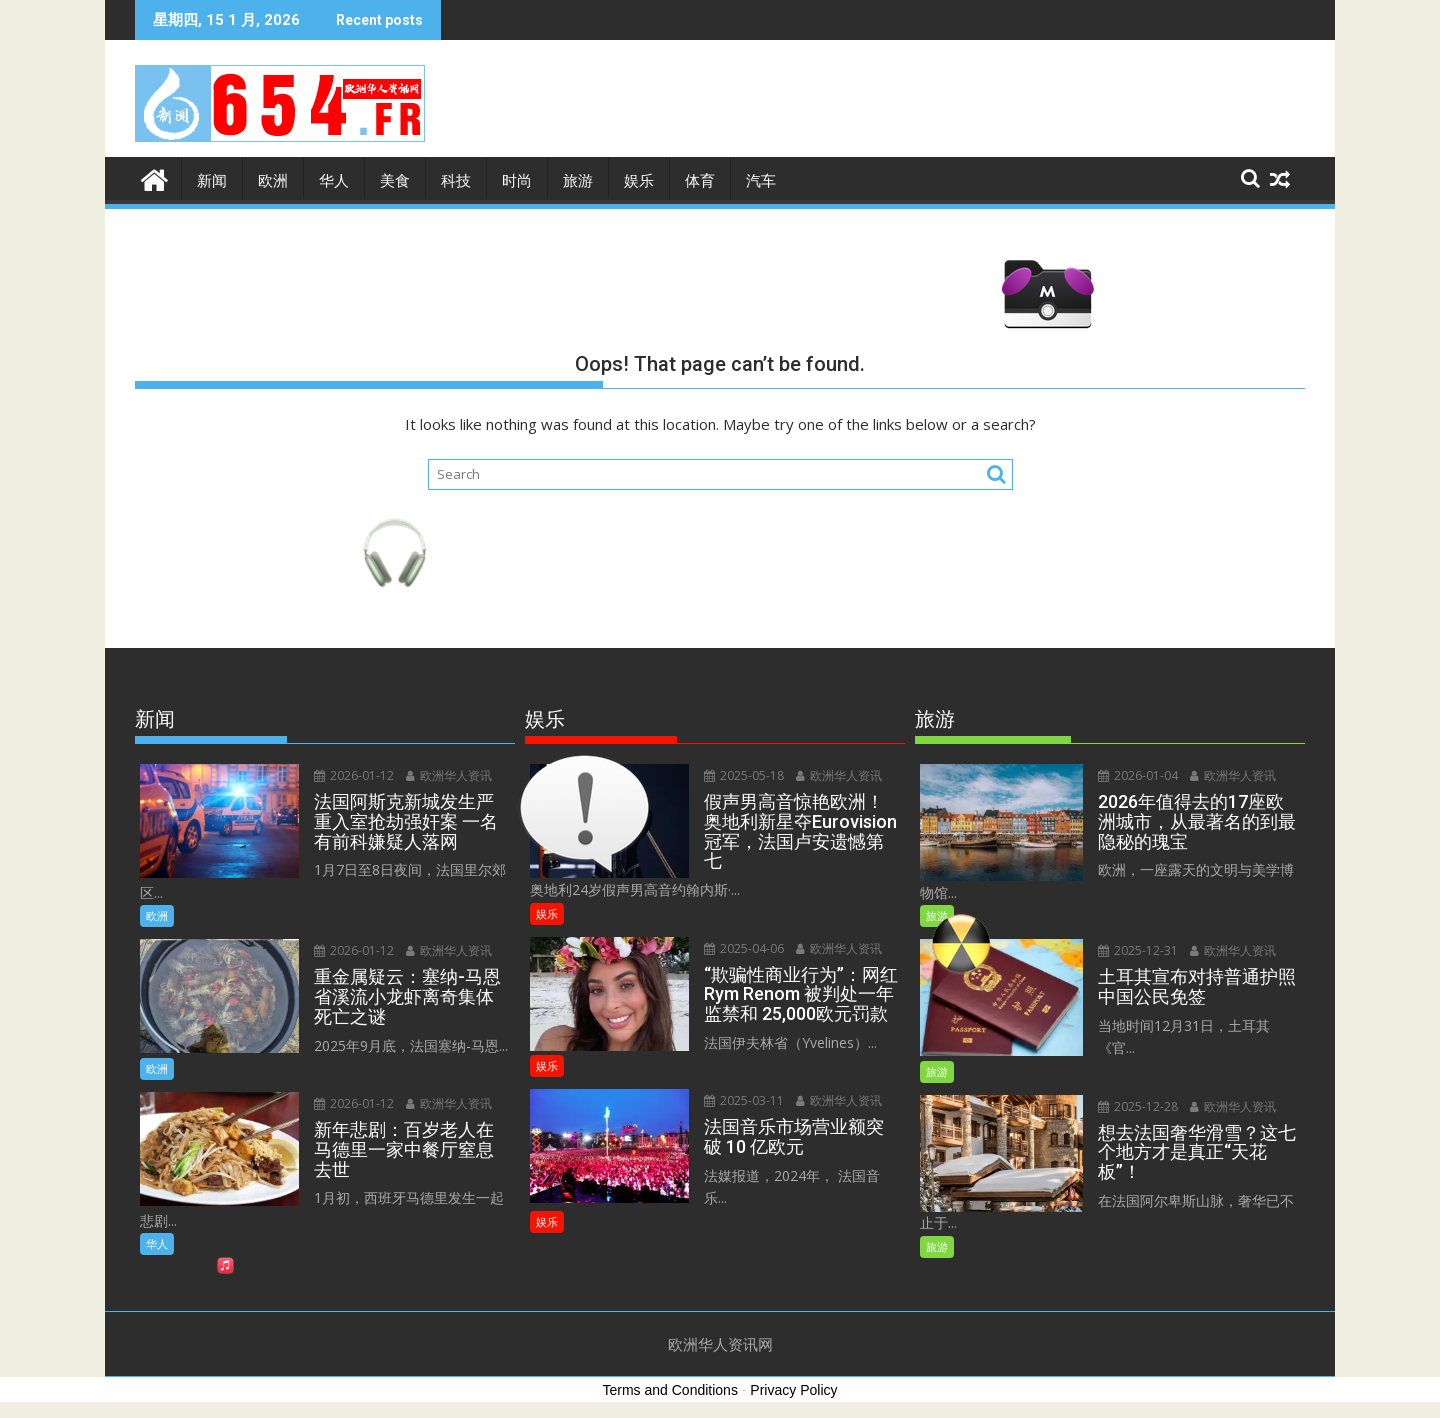 The image size is (1440, 1418). What do you see at coordinates (395, 553) in the screenshot?
I see `bluetooth headphones connected successfully` at bounding box center [395, 553].